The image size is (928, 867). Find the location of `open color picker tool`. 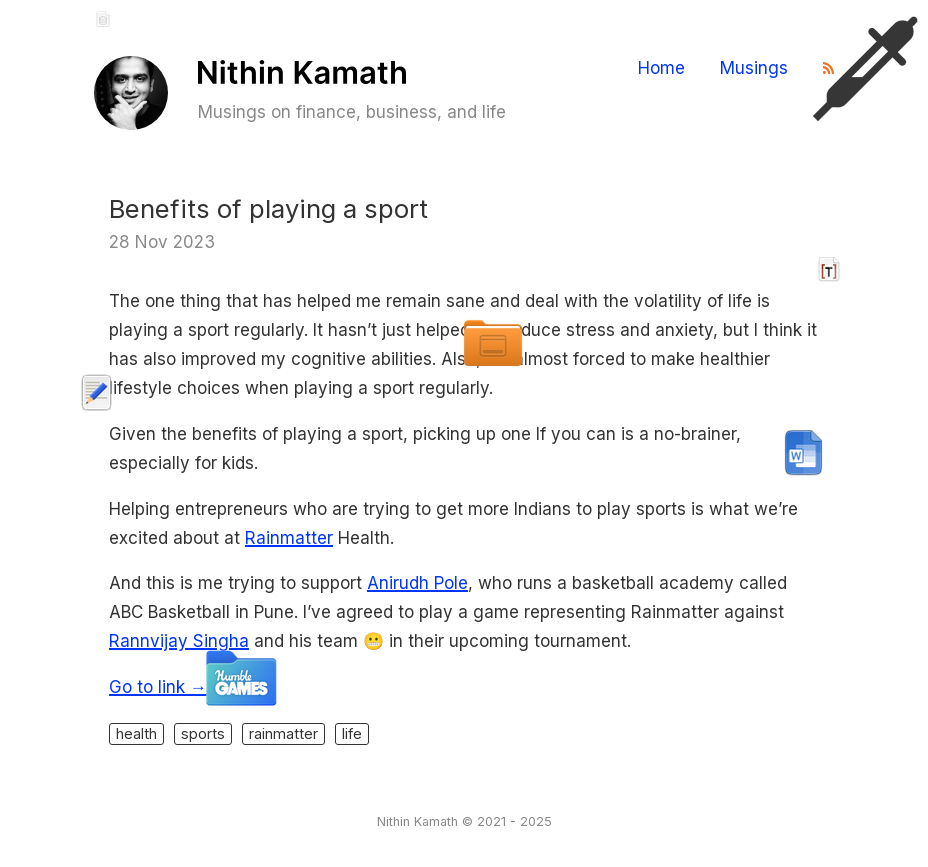

open color picker tool is located at coordinates (864, 69).